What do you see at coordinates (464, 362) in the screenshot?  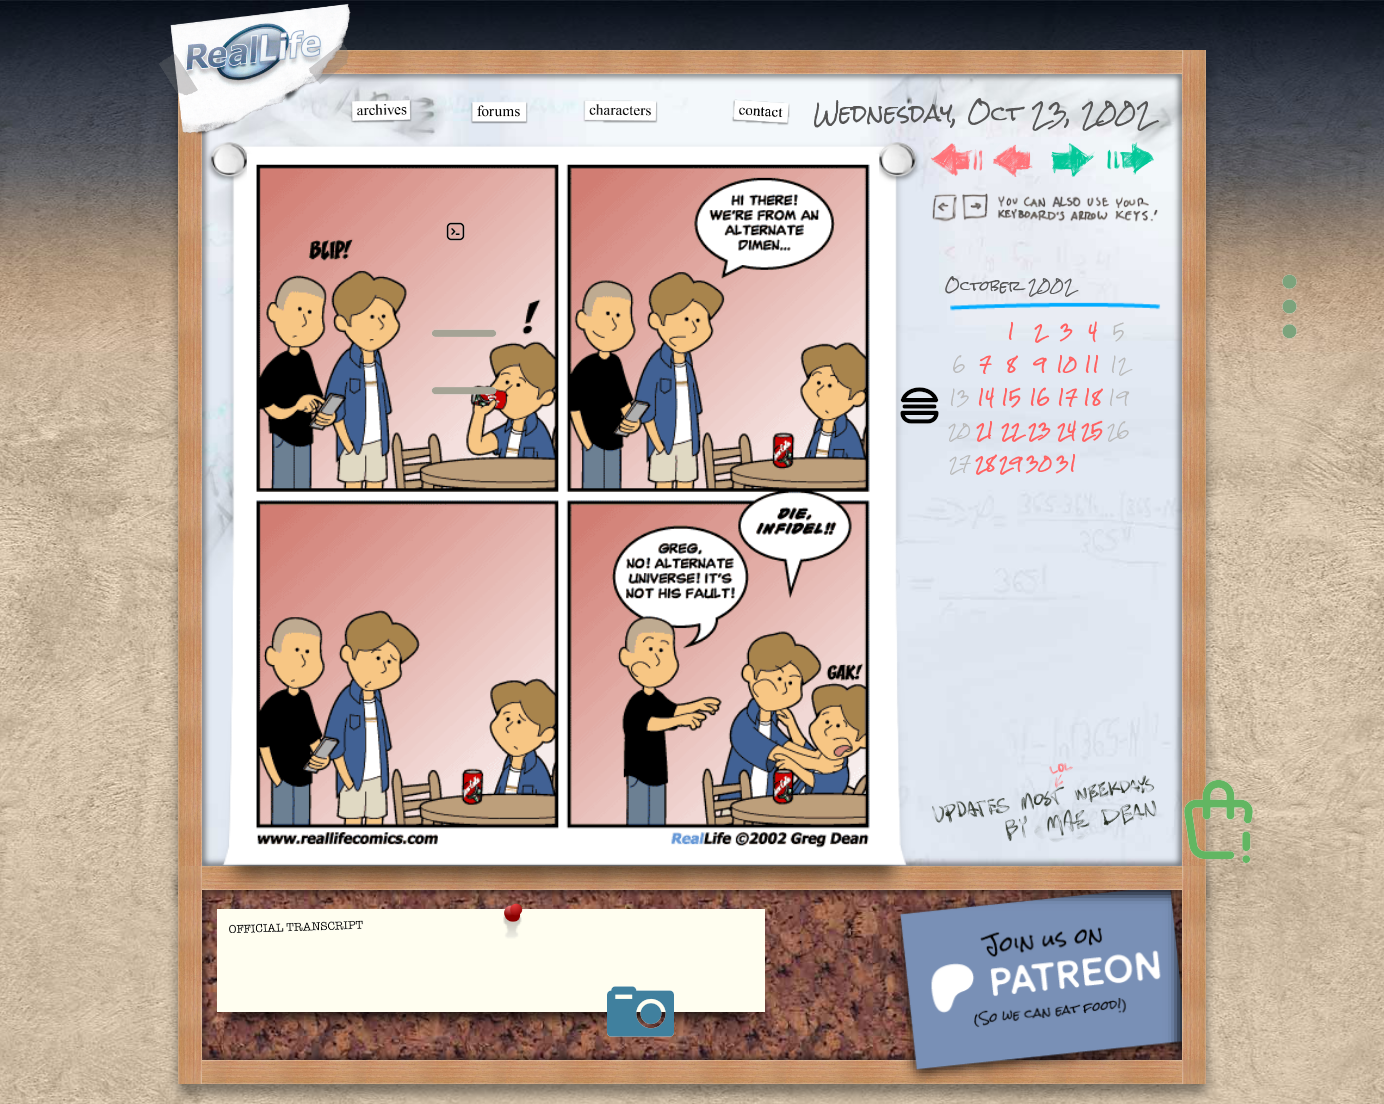 I see `switch to large or spacious list view` at bounding box center [464, 362].